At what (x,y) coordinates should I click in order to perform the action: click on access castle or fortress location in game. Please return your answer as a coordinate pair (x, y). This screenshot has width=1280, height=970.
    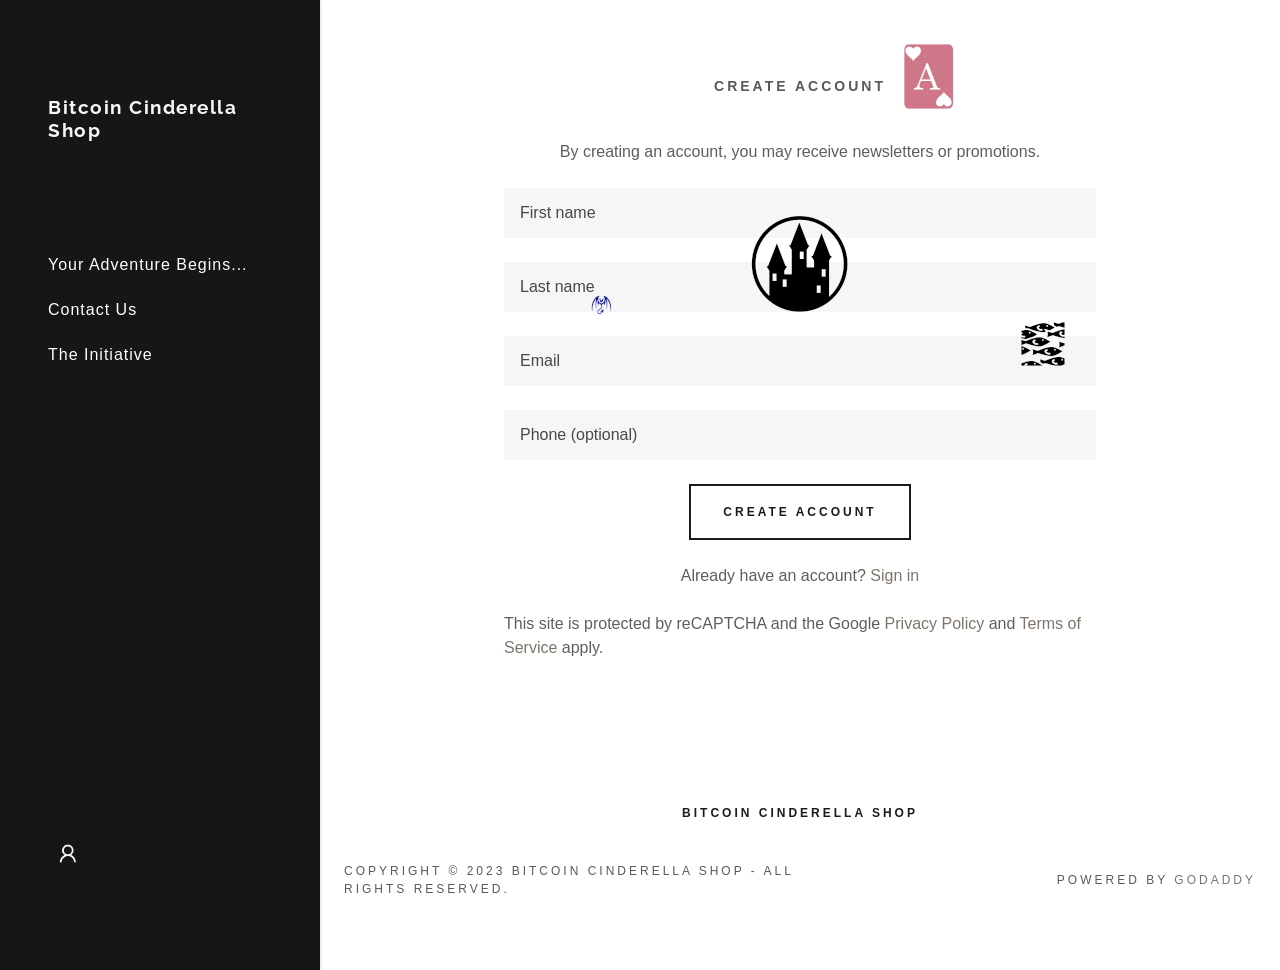
    Looking at the image, I should click on (800, 264).